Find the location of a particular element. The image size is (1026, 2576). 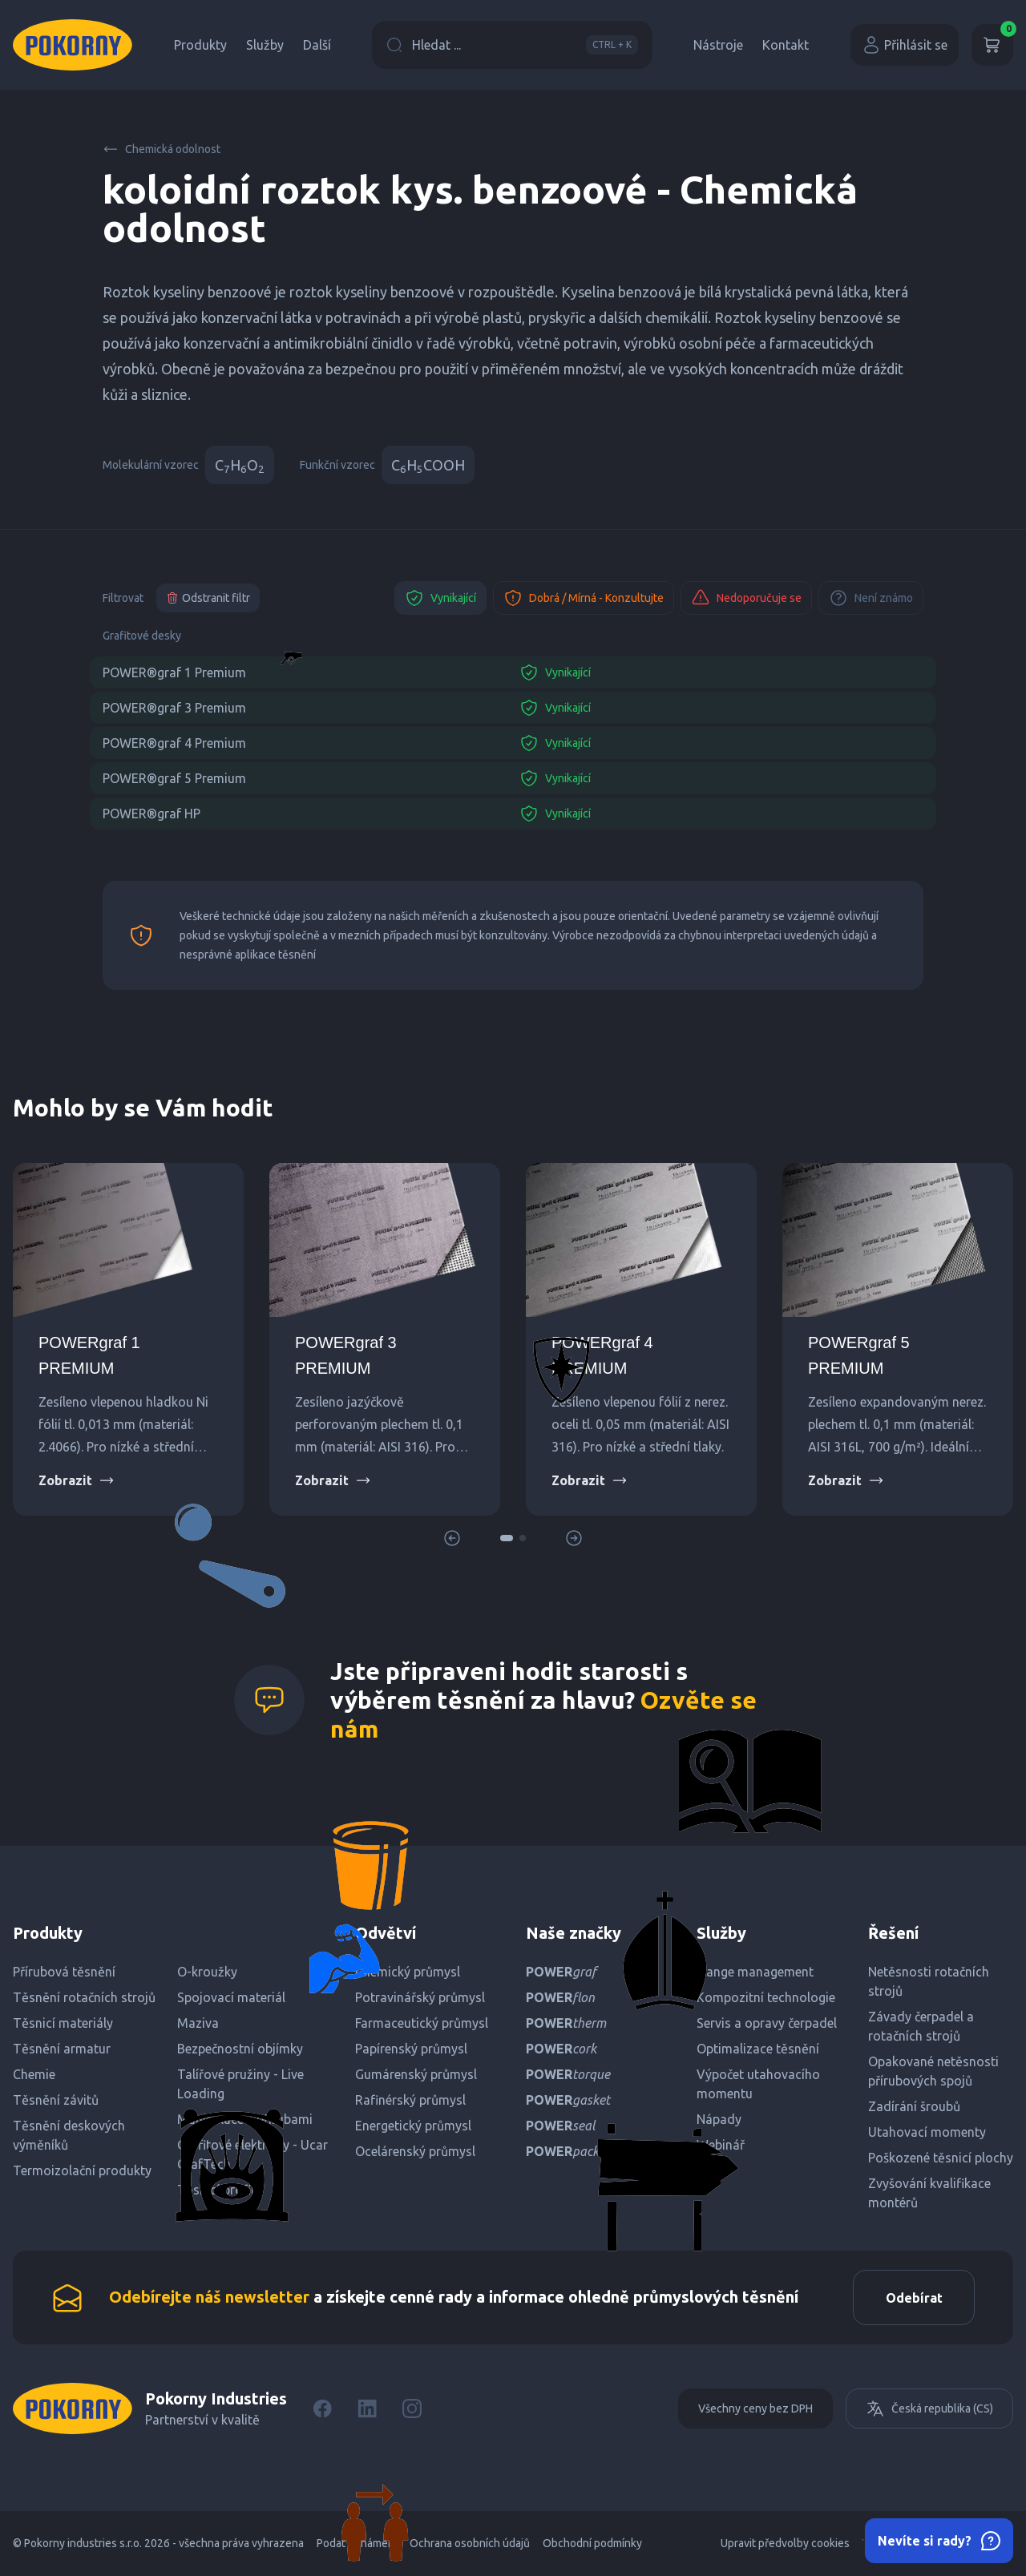

search through archived documents is located at coordinates (750, 1781).